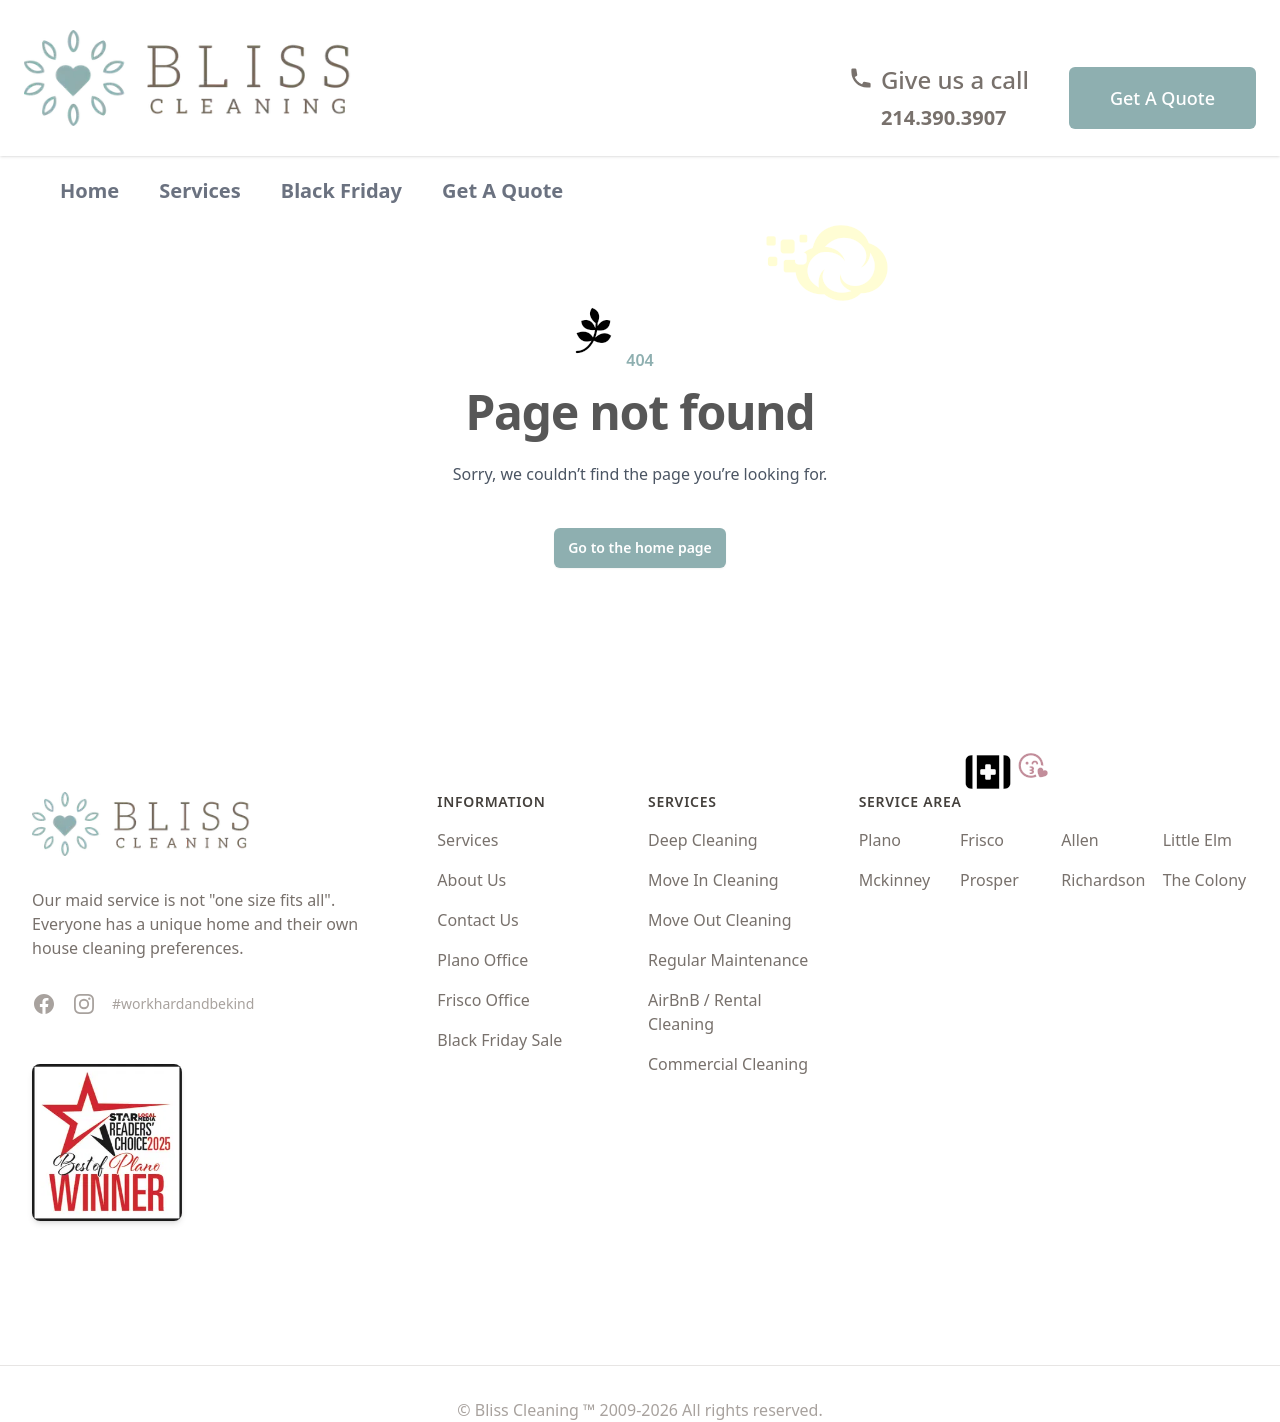 The height and width of the screenshot is (1422, 1280). I want to click on cloudversify logo, so click(827, 263).